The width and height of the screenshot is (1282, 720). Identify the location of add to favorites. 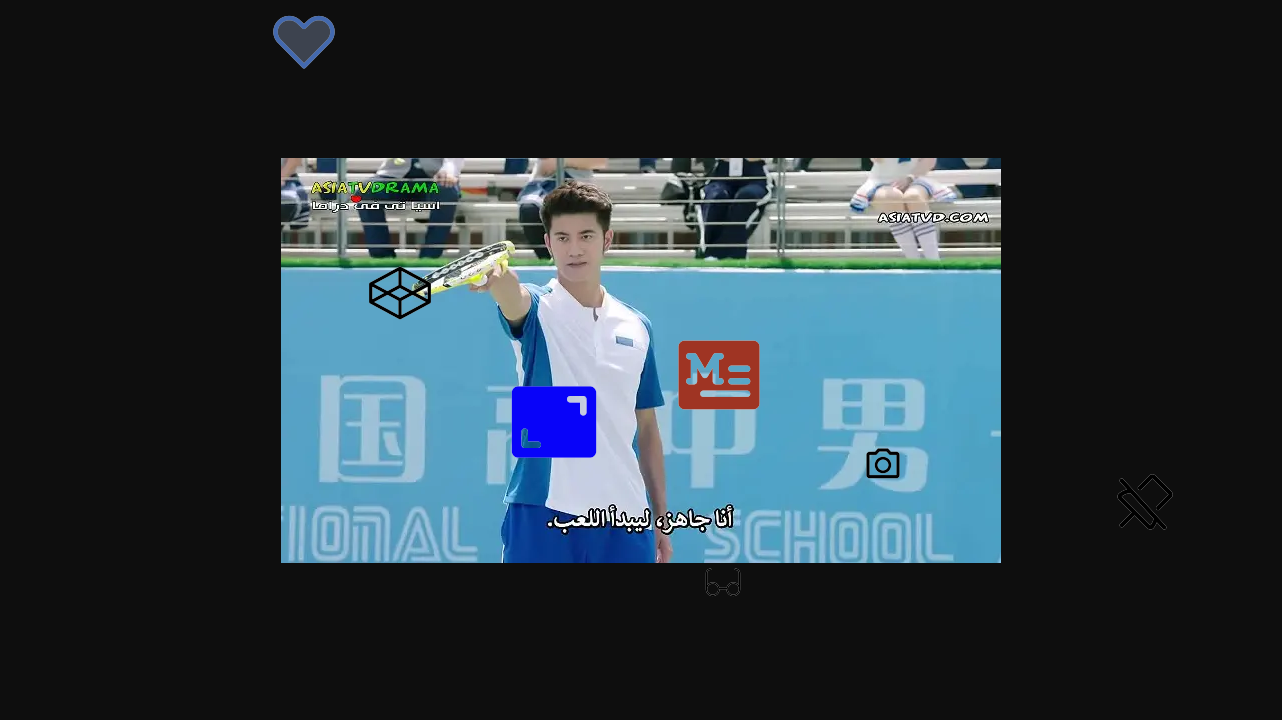
(304, 40).